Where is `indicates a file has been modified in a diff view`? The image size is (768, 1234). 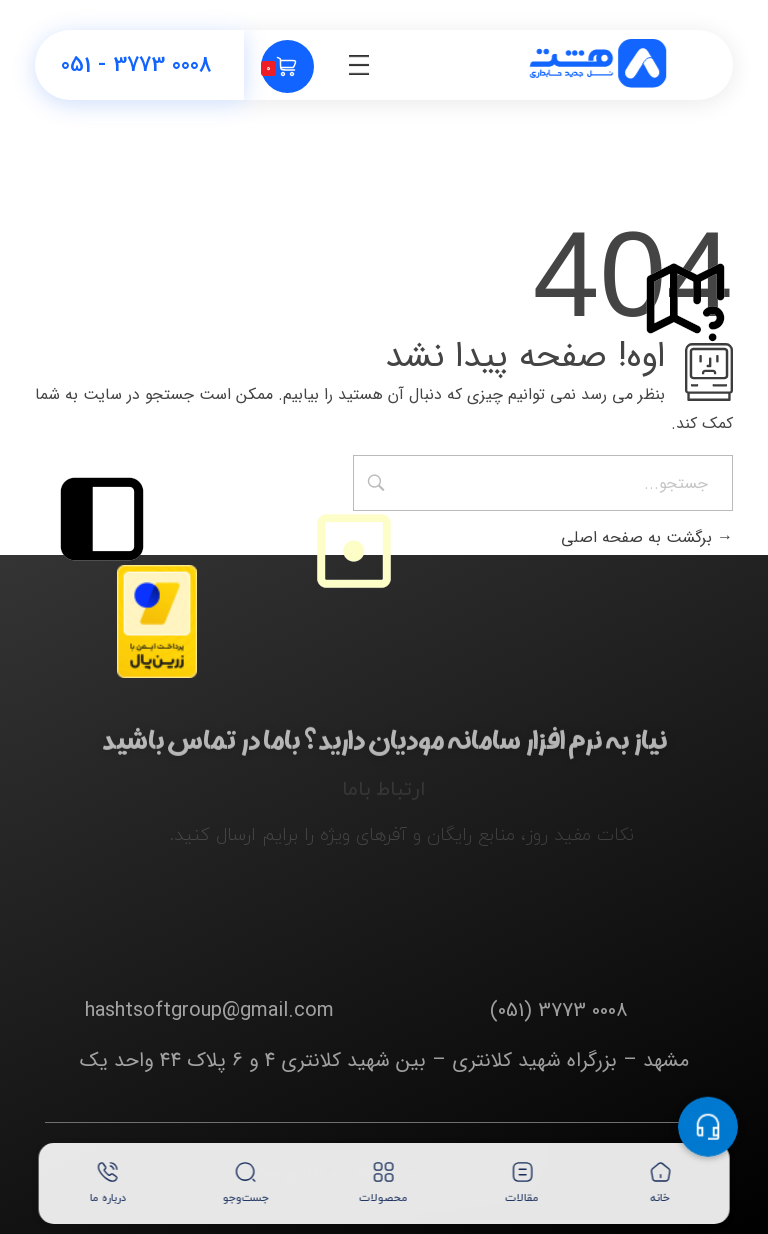 indicates a file has been modified in a diff view is located at coordinates (354, 551).